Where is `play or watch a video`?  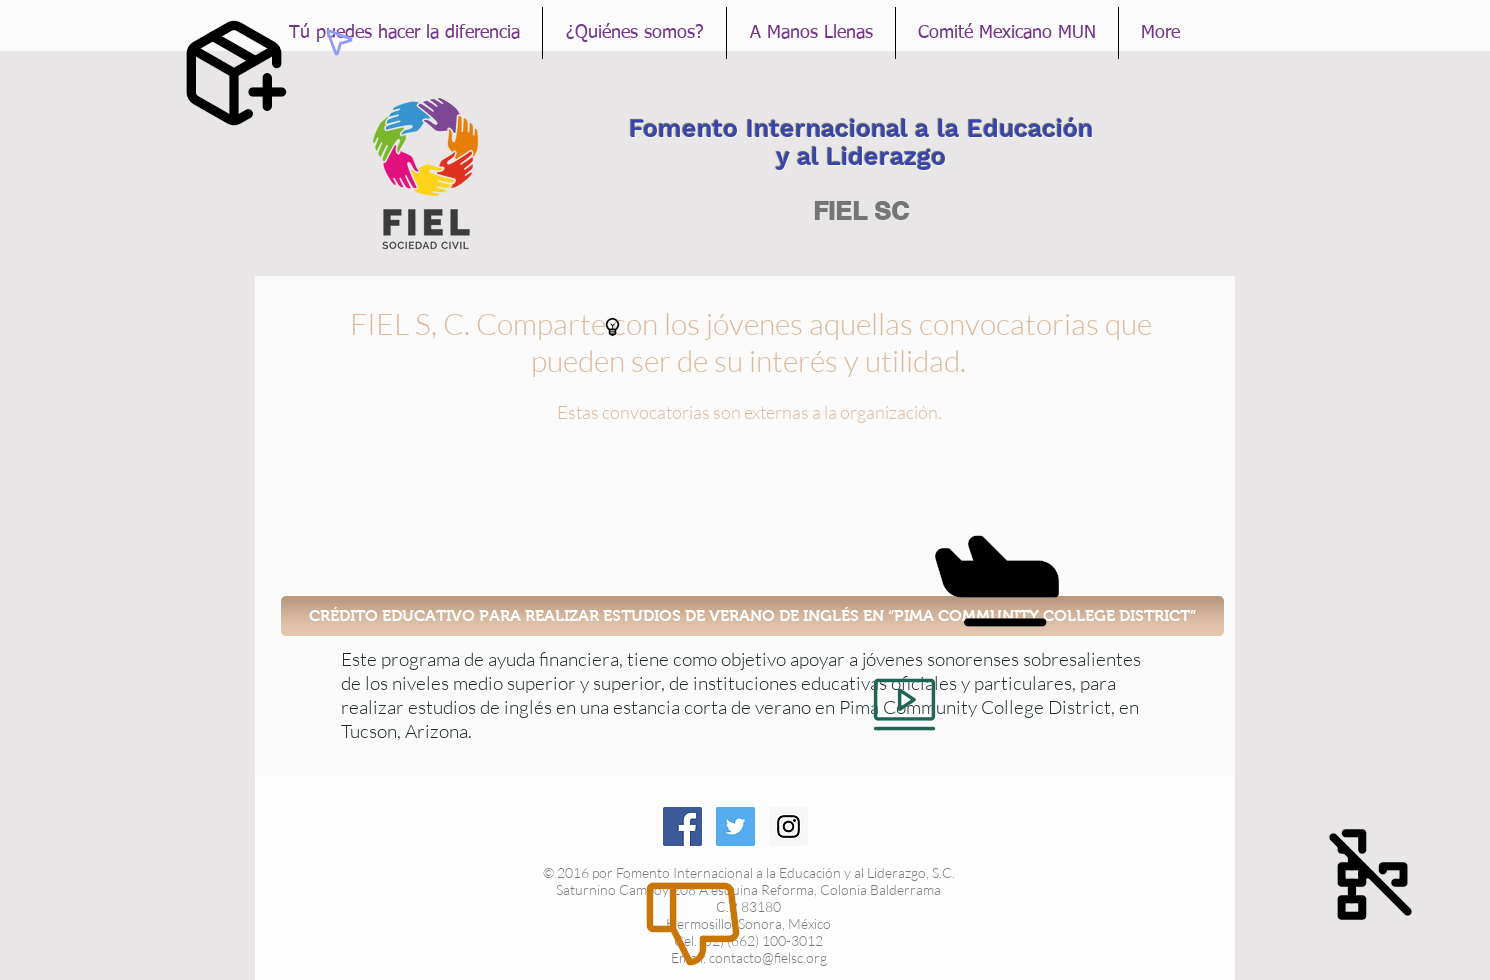
play or watch a video is located at coordinates (904, 704).